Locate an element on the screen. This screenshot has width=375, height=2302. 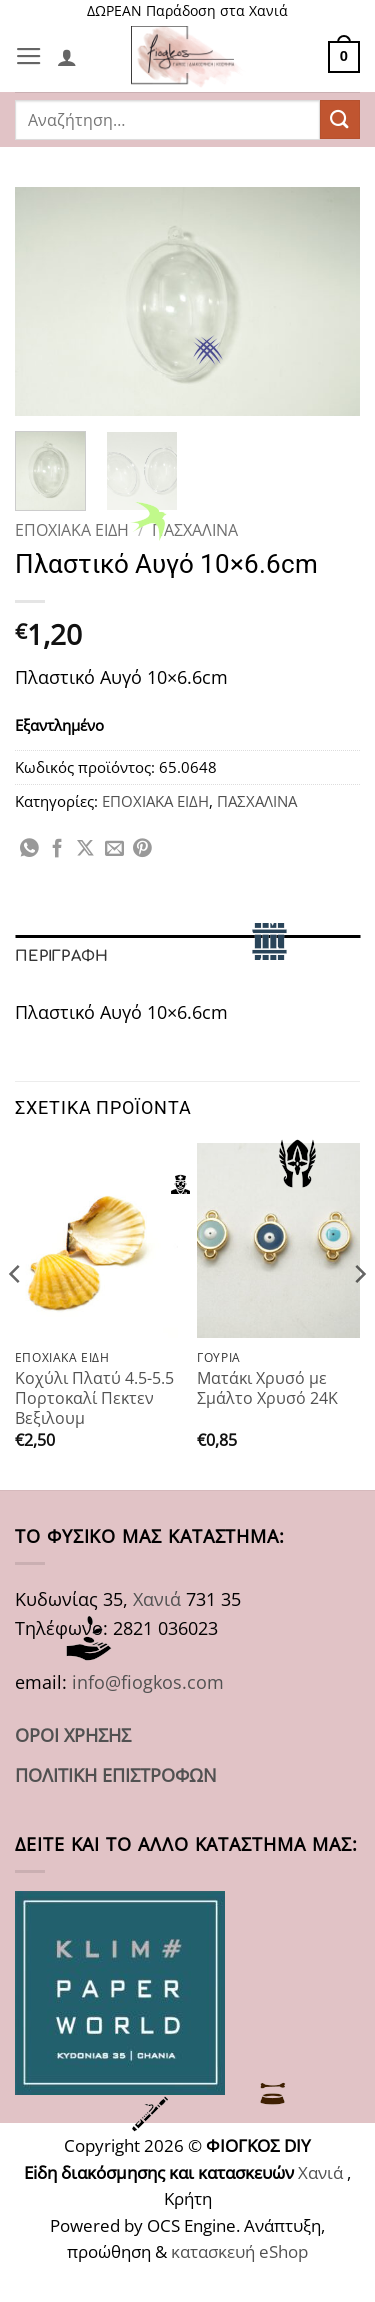
wood or lumber resources in inventory is located at coordinates (269, 941).